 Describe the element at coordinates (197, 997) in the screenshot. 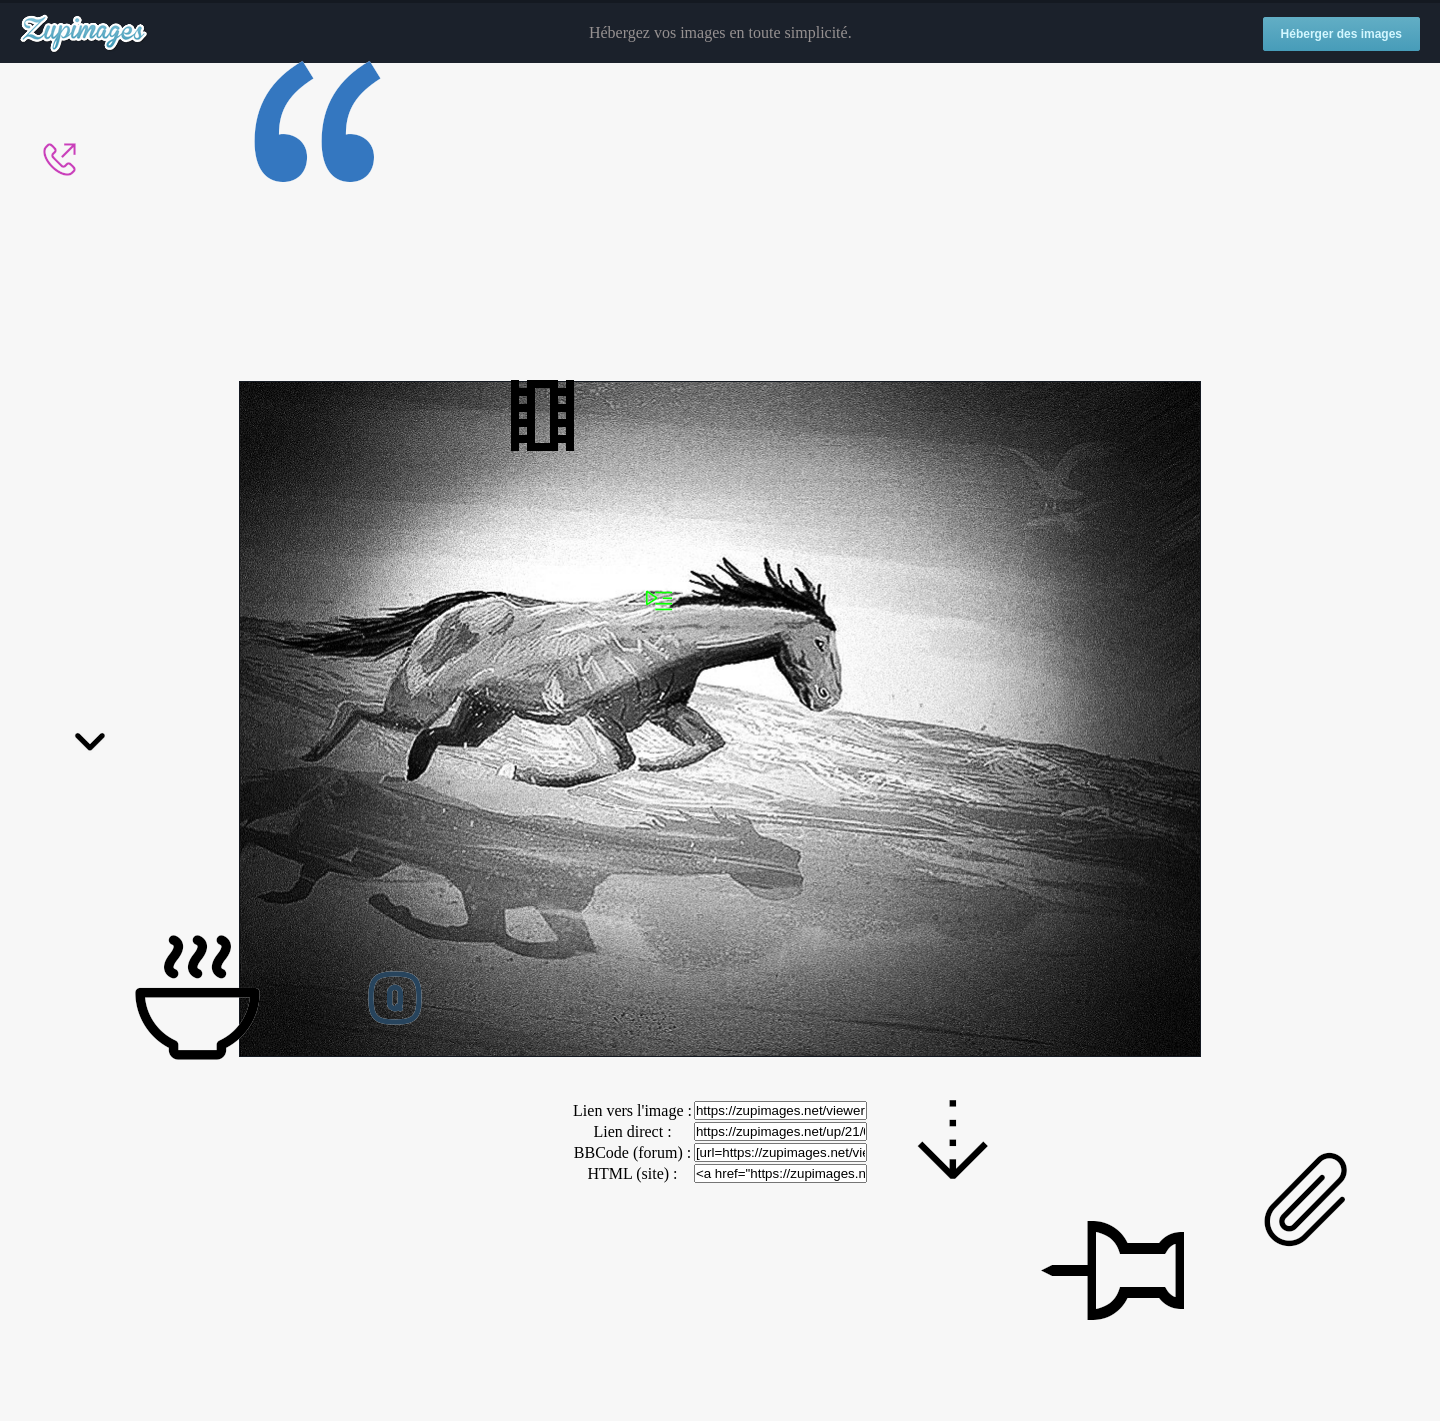

I see `view food or meal options` at that location.